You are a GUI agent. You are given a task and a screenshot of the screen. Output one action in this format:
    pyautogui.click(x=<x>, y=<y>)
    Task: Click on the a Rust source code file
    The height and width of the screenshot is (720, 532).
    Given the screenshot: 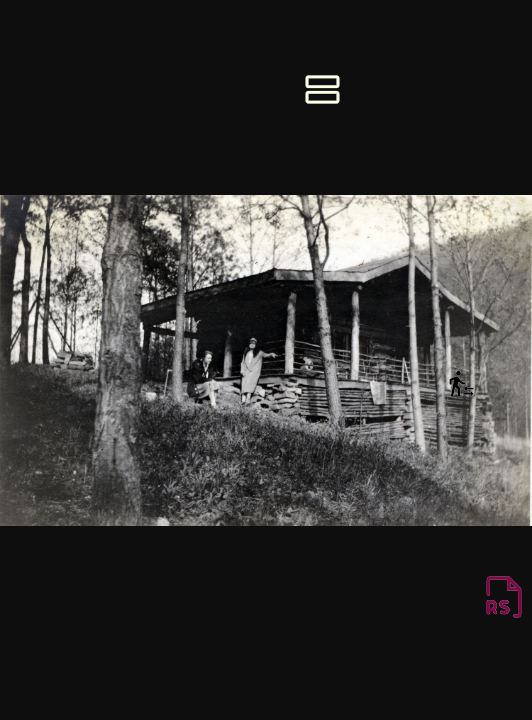 What is the action you would take?
    pyautogui.click(x=504, y=597)
    